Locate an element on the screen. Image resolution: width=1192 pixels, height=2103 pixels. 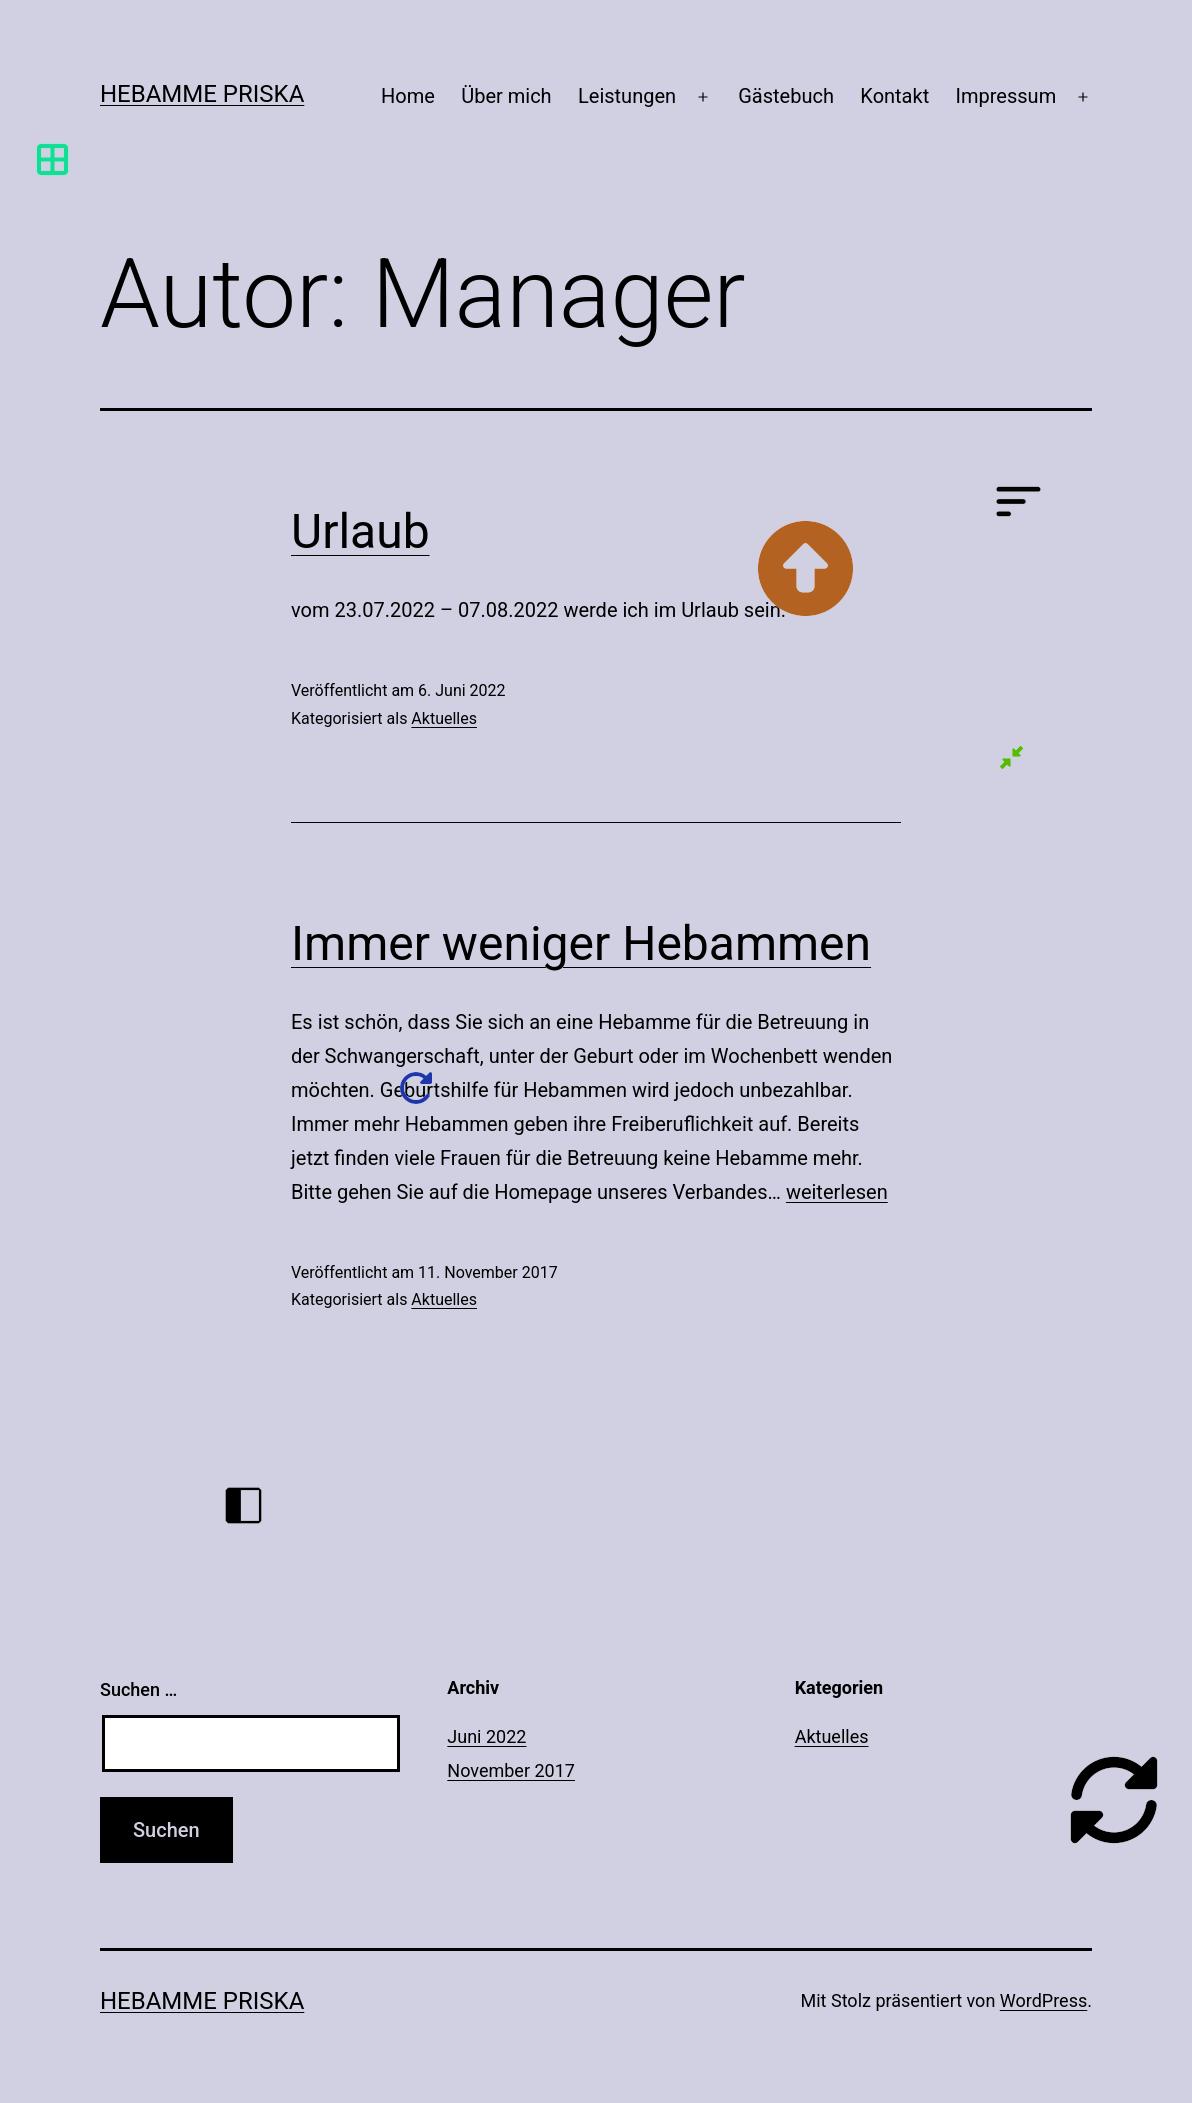
scroll to top of page is located at coordinates (805, 568).